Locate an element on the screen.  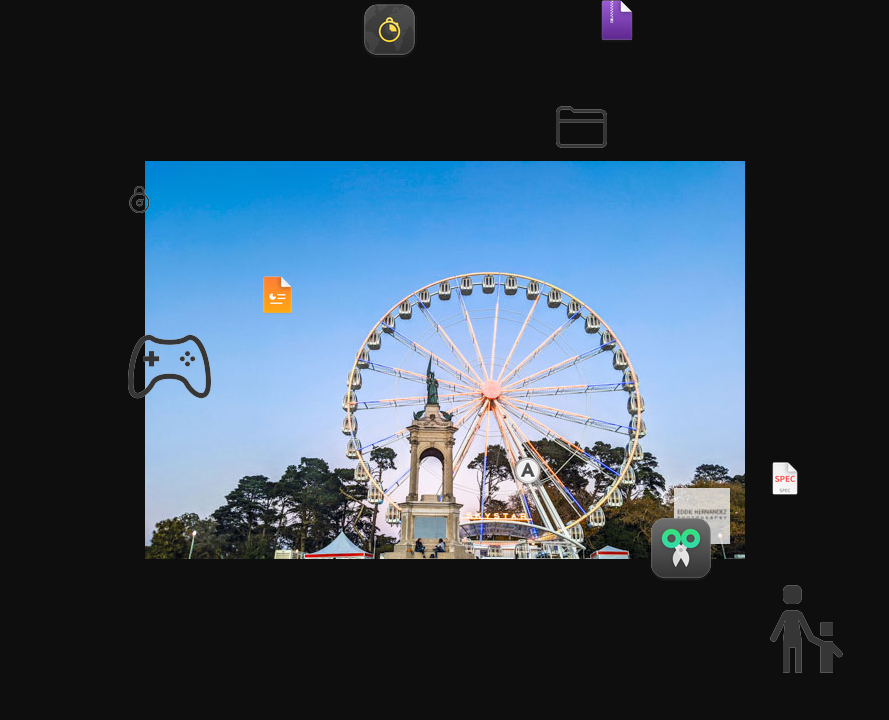
open copyq clipboard manager is located at coordinates (681, 548).